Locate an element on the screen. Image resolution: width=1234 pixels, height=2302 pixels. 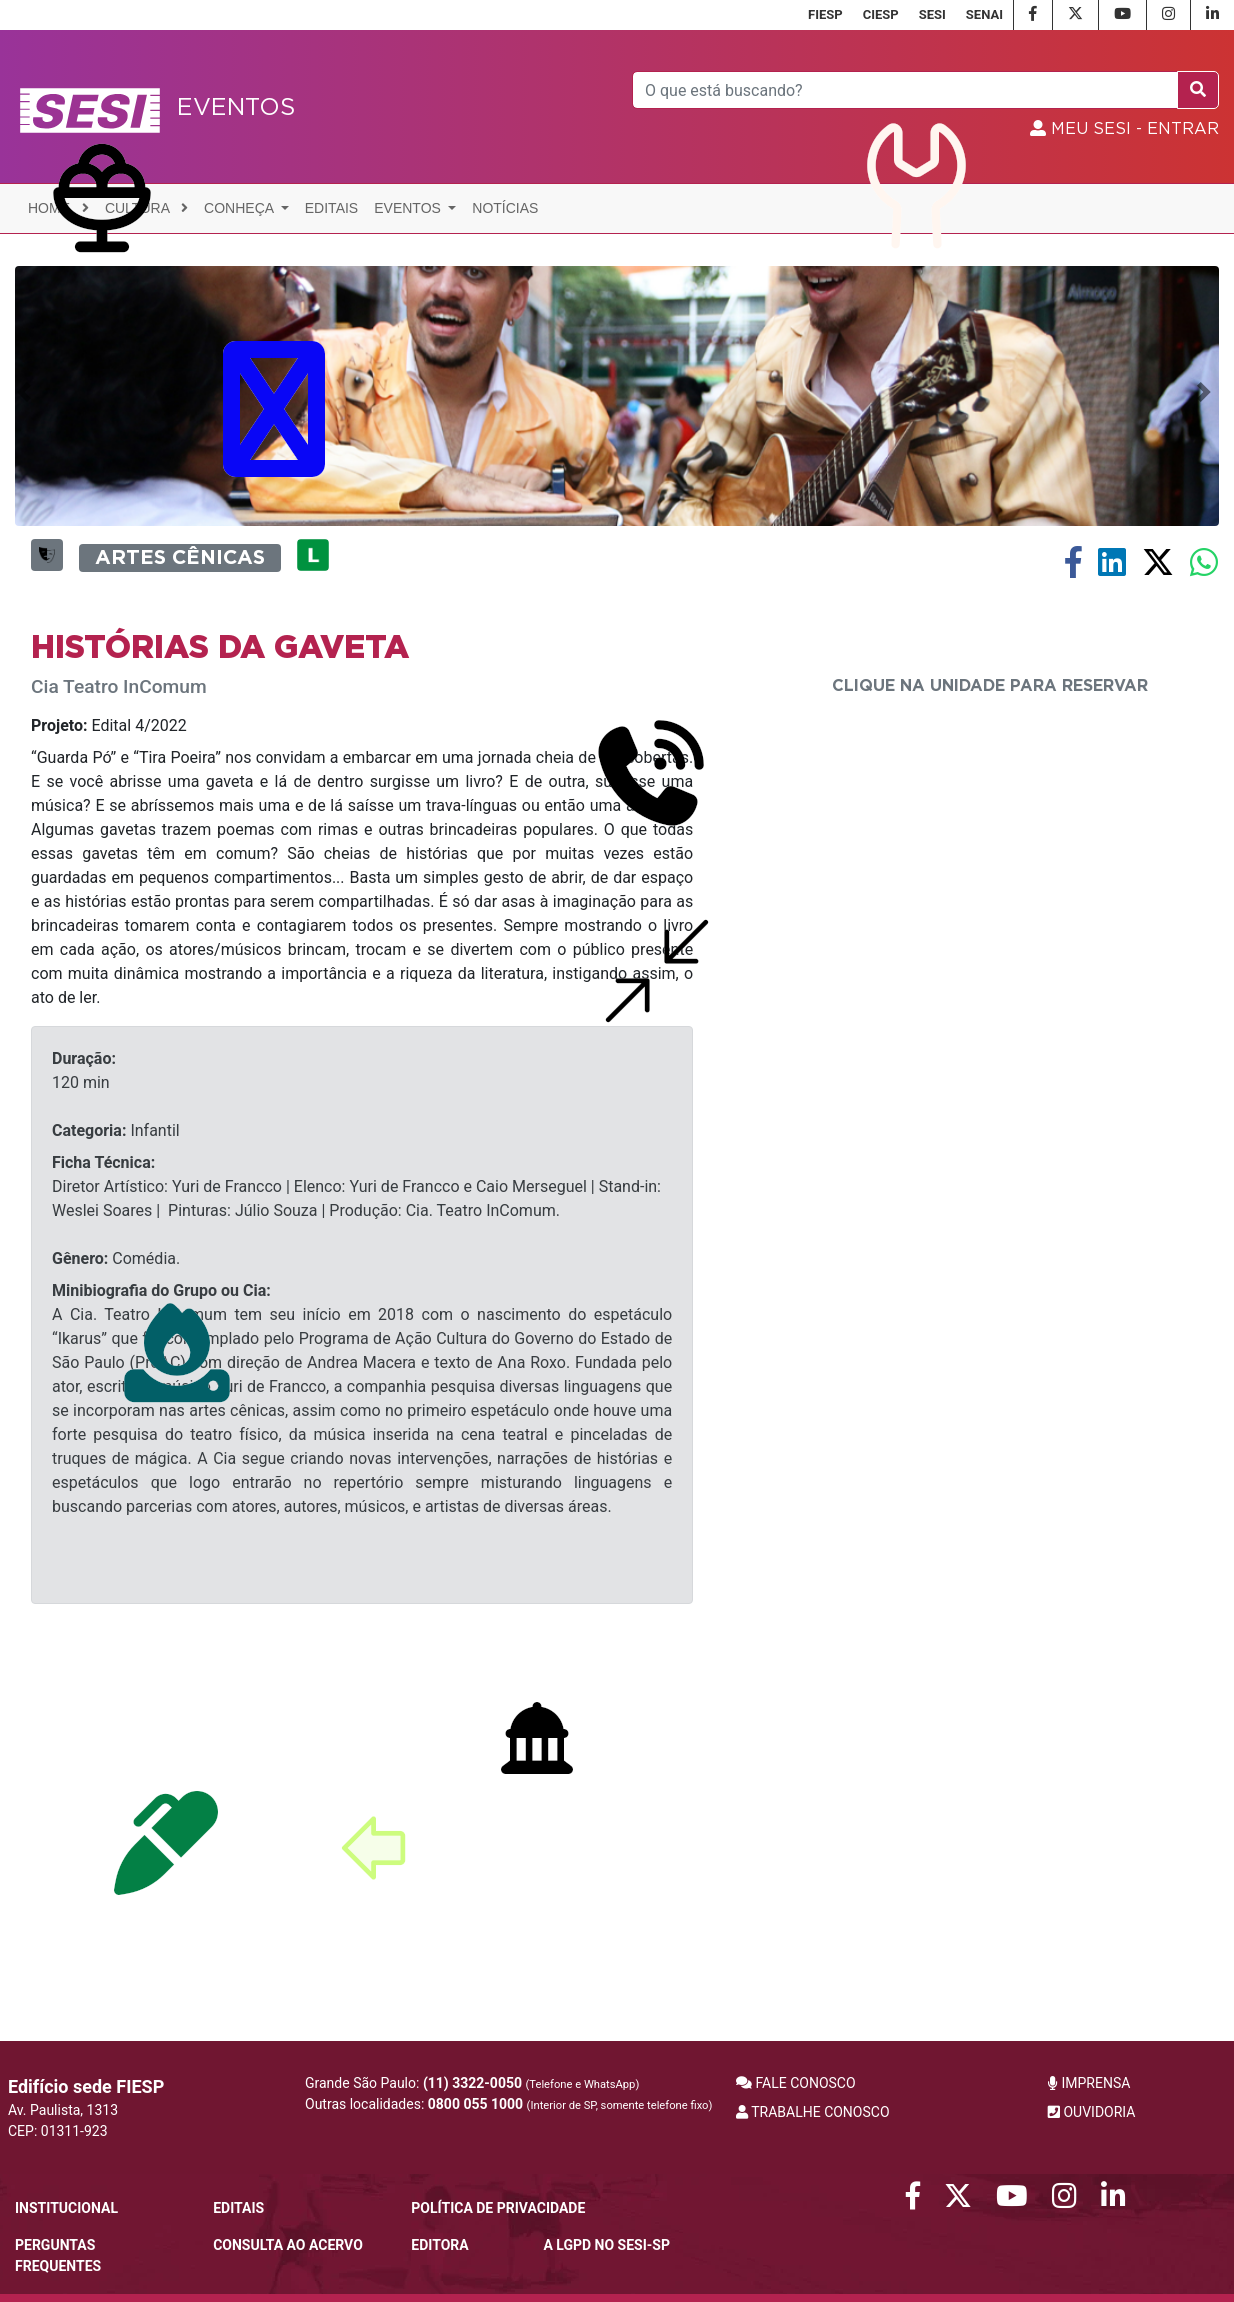
view government or civic services is located at coordinates (537, 1738).